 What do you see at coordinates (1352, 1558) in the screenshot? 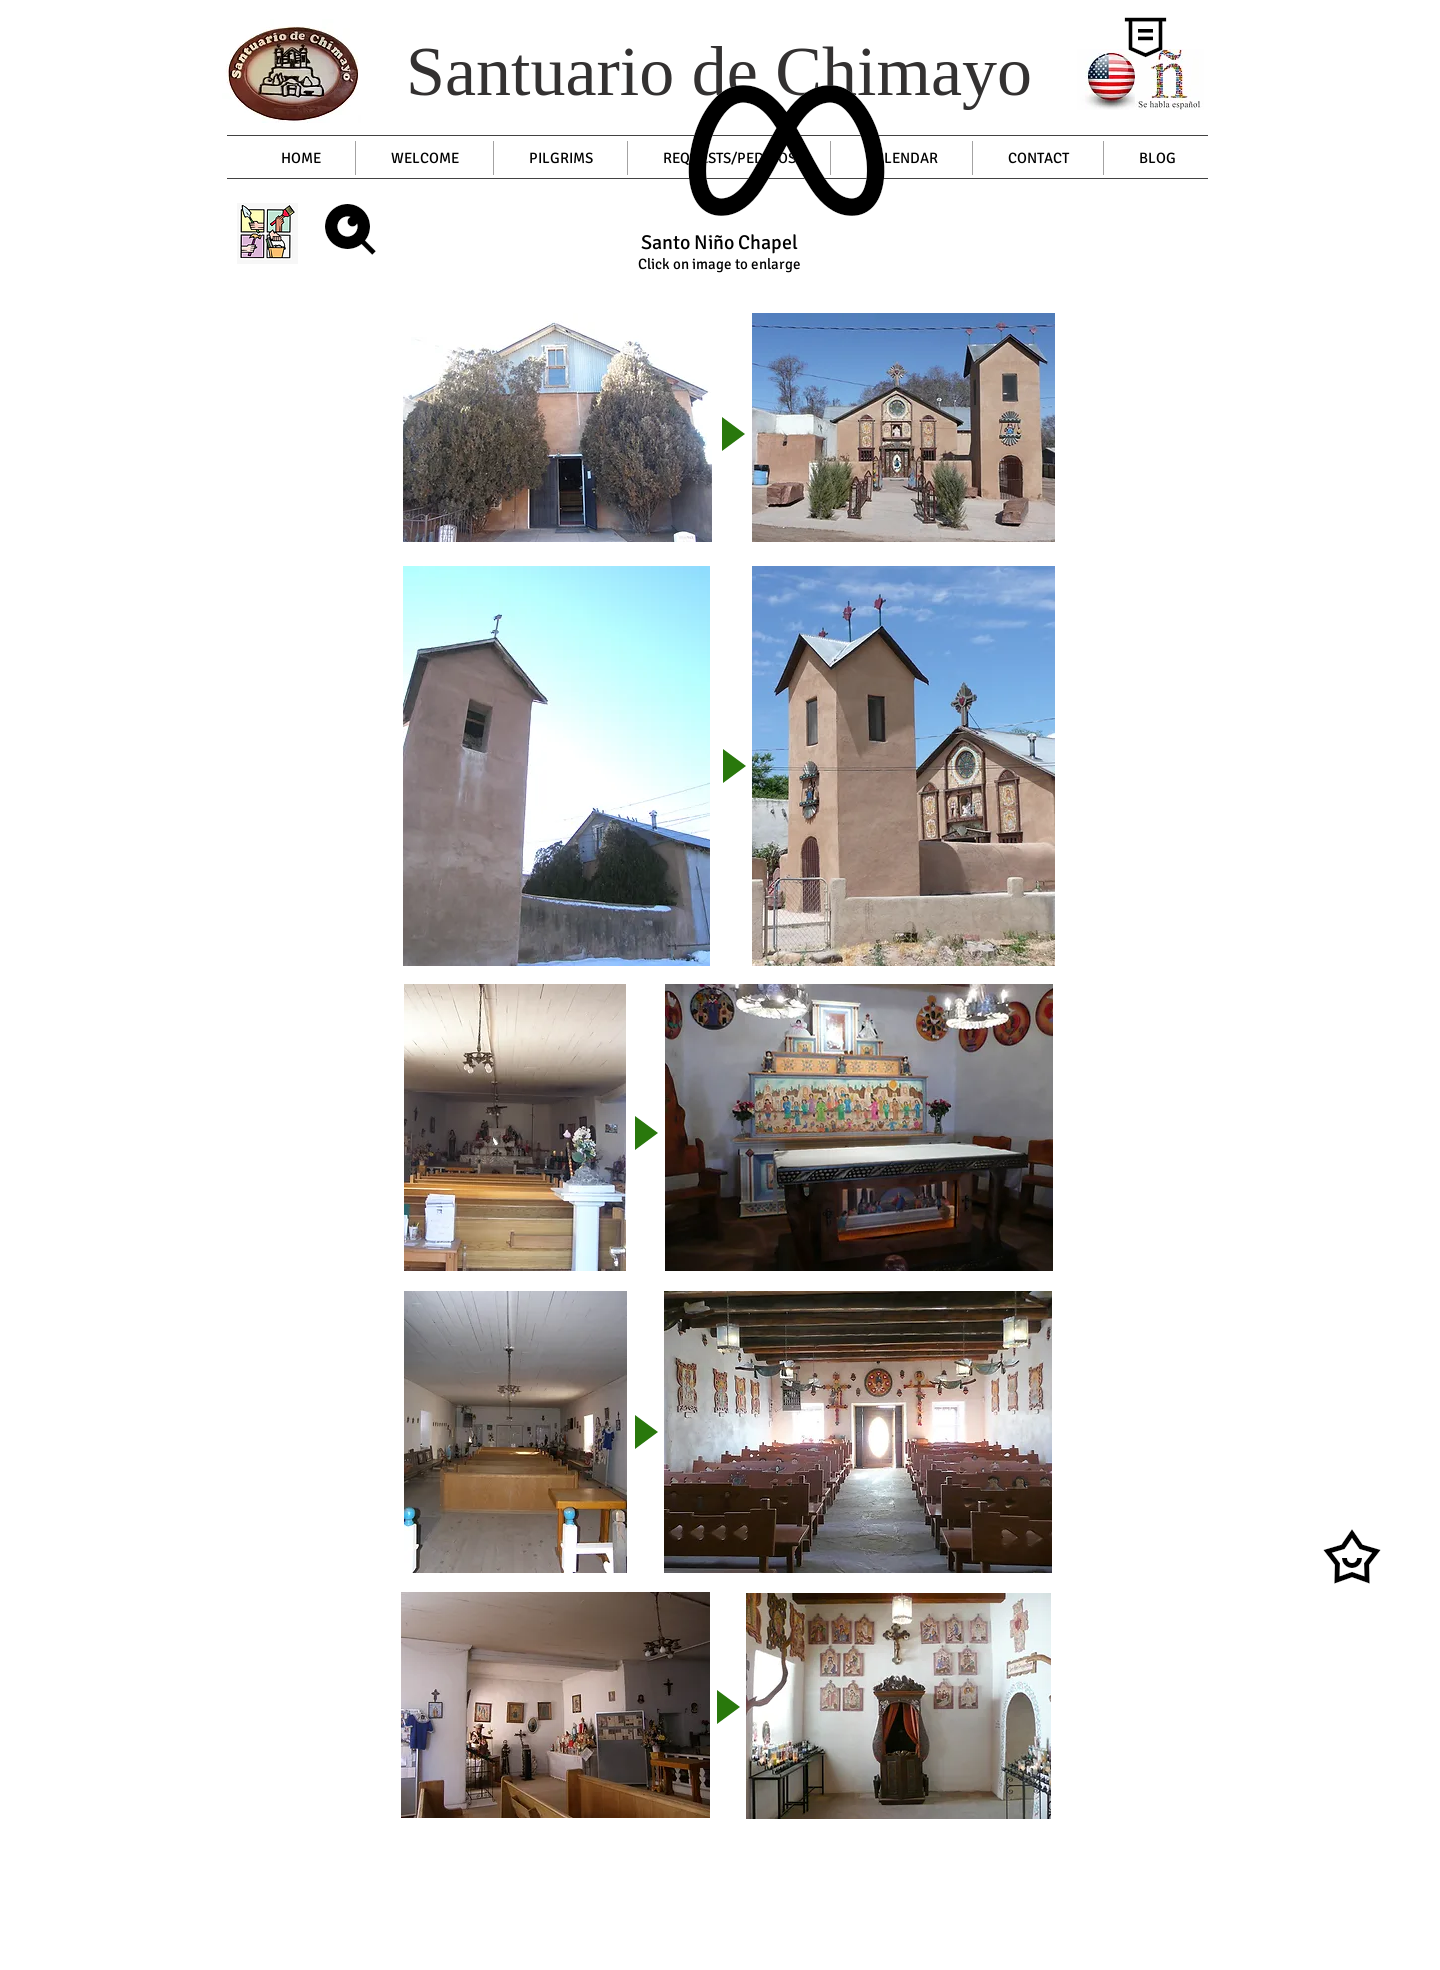
I see `mark as favorite with positive feedback` at bounding box center [1352, 1558].